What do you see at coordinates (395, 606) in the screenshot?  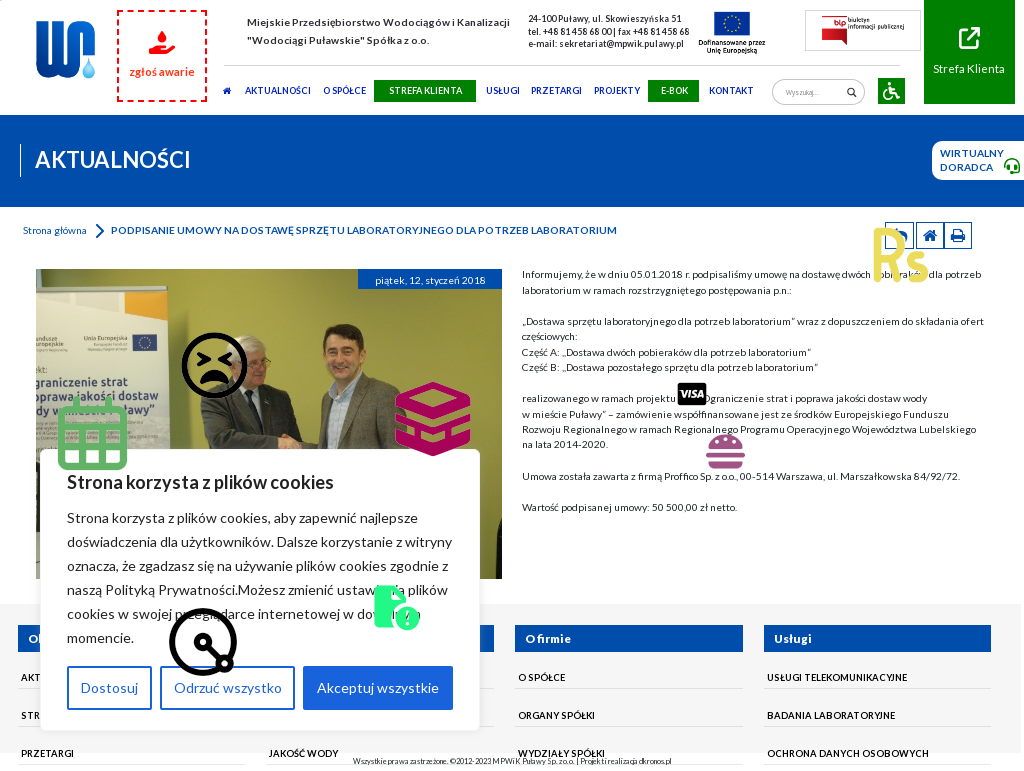 I see `file error or issue detected` at bounding box center [395, 606].